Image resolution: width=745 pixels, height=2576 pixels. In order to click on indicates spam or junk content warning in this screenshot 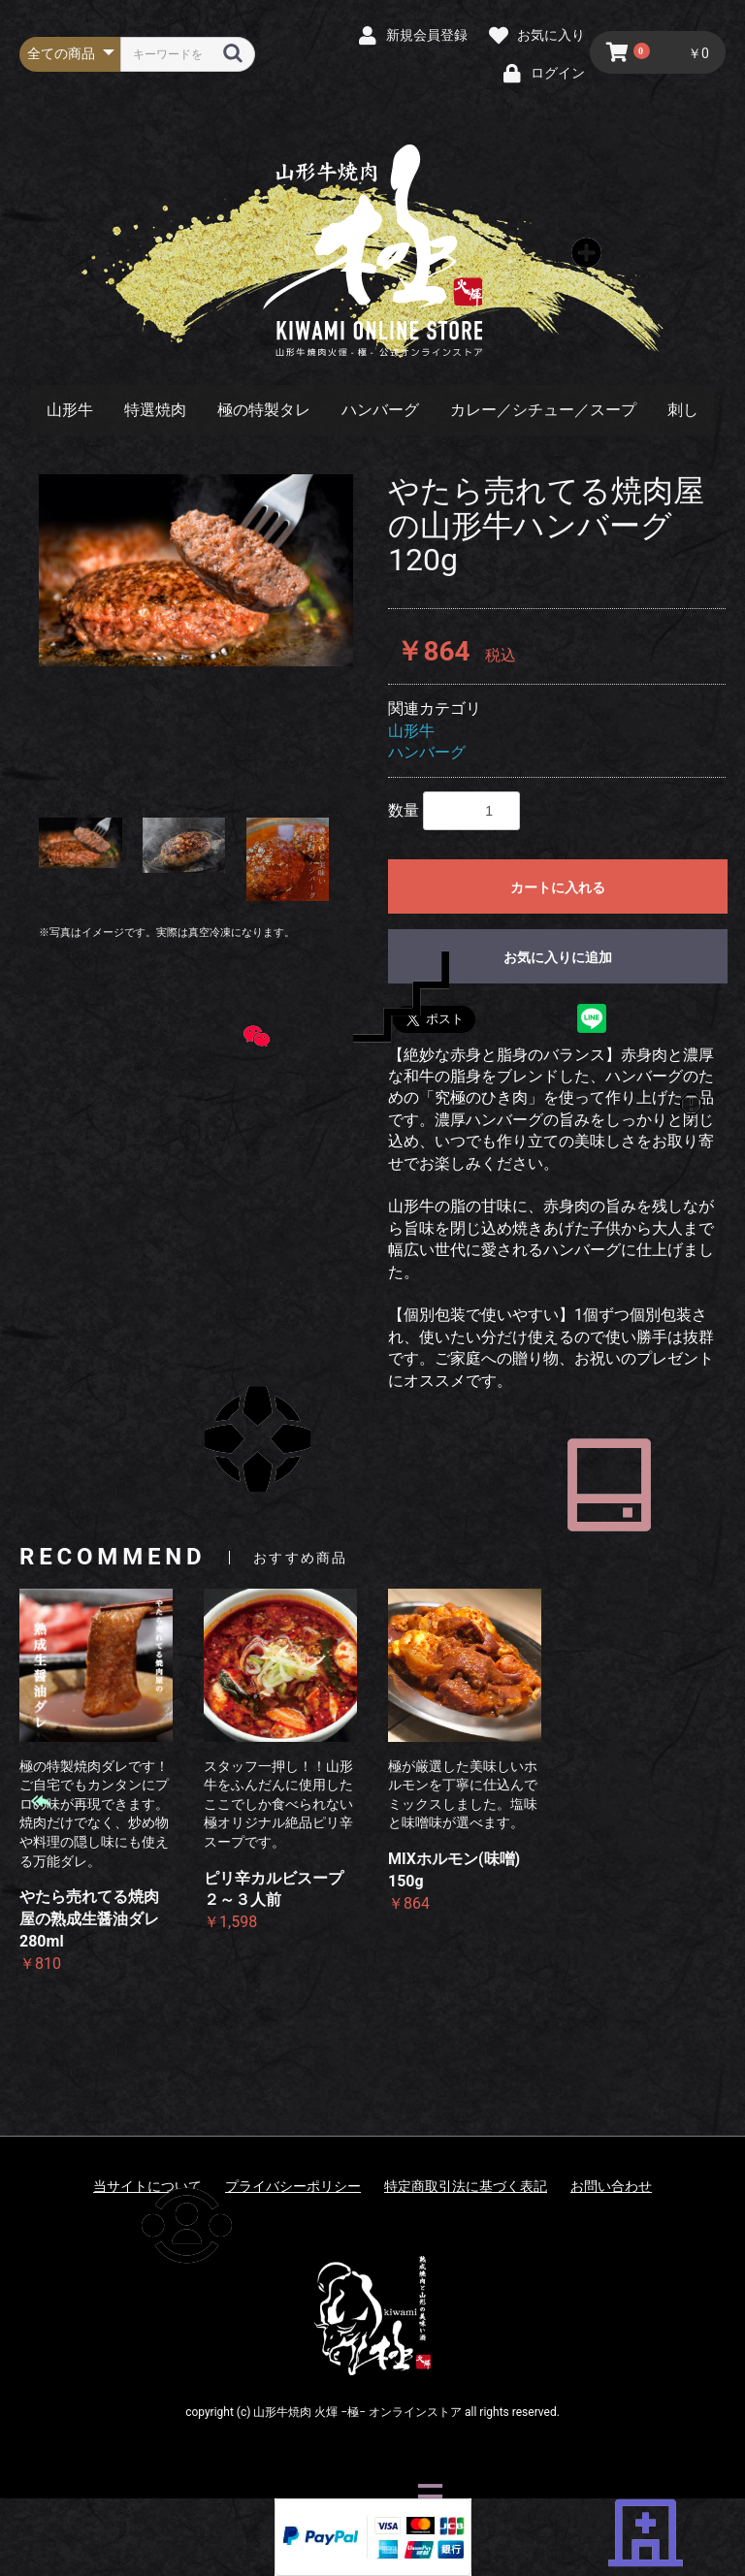, I will do `click(691, 1104)`.